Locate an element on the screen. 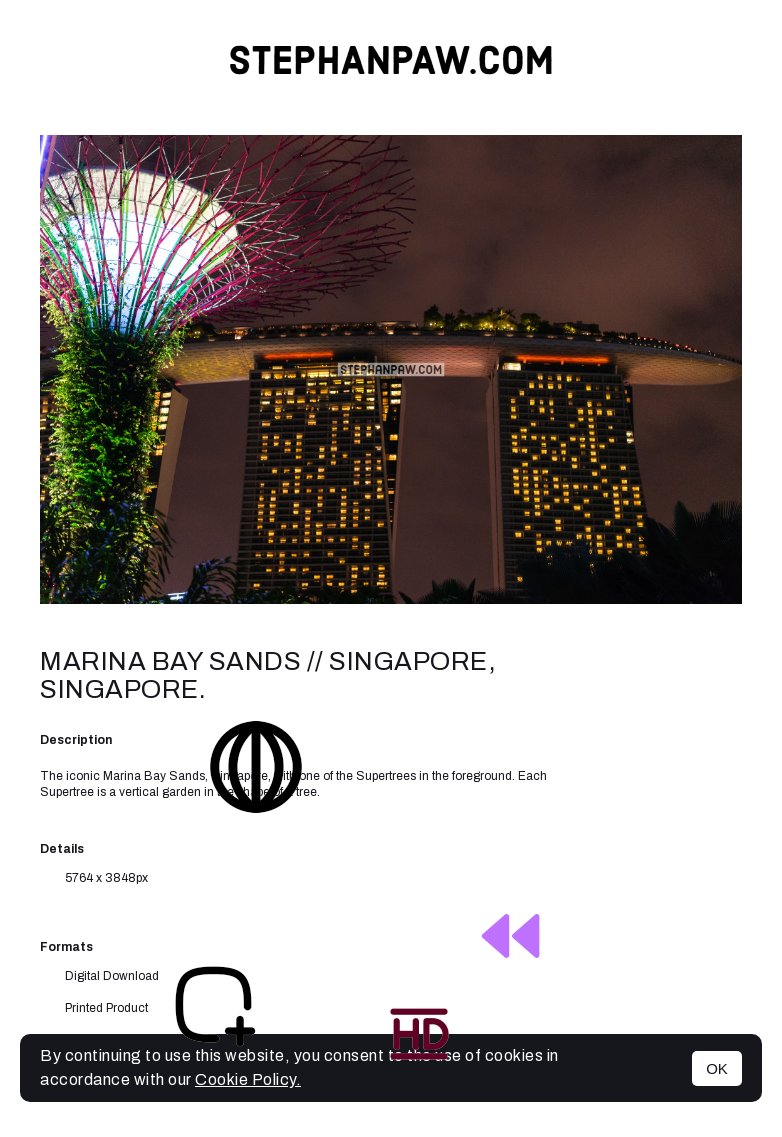  go to previous track is located at coordinates (512, 936).